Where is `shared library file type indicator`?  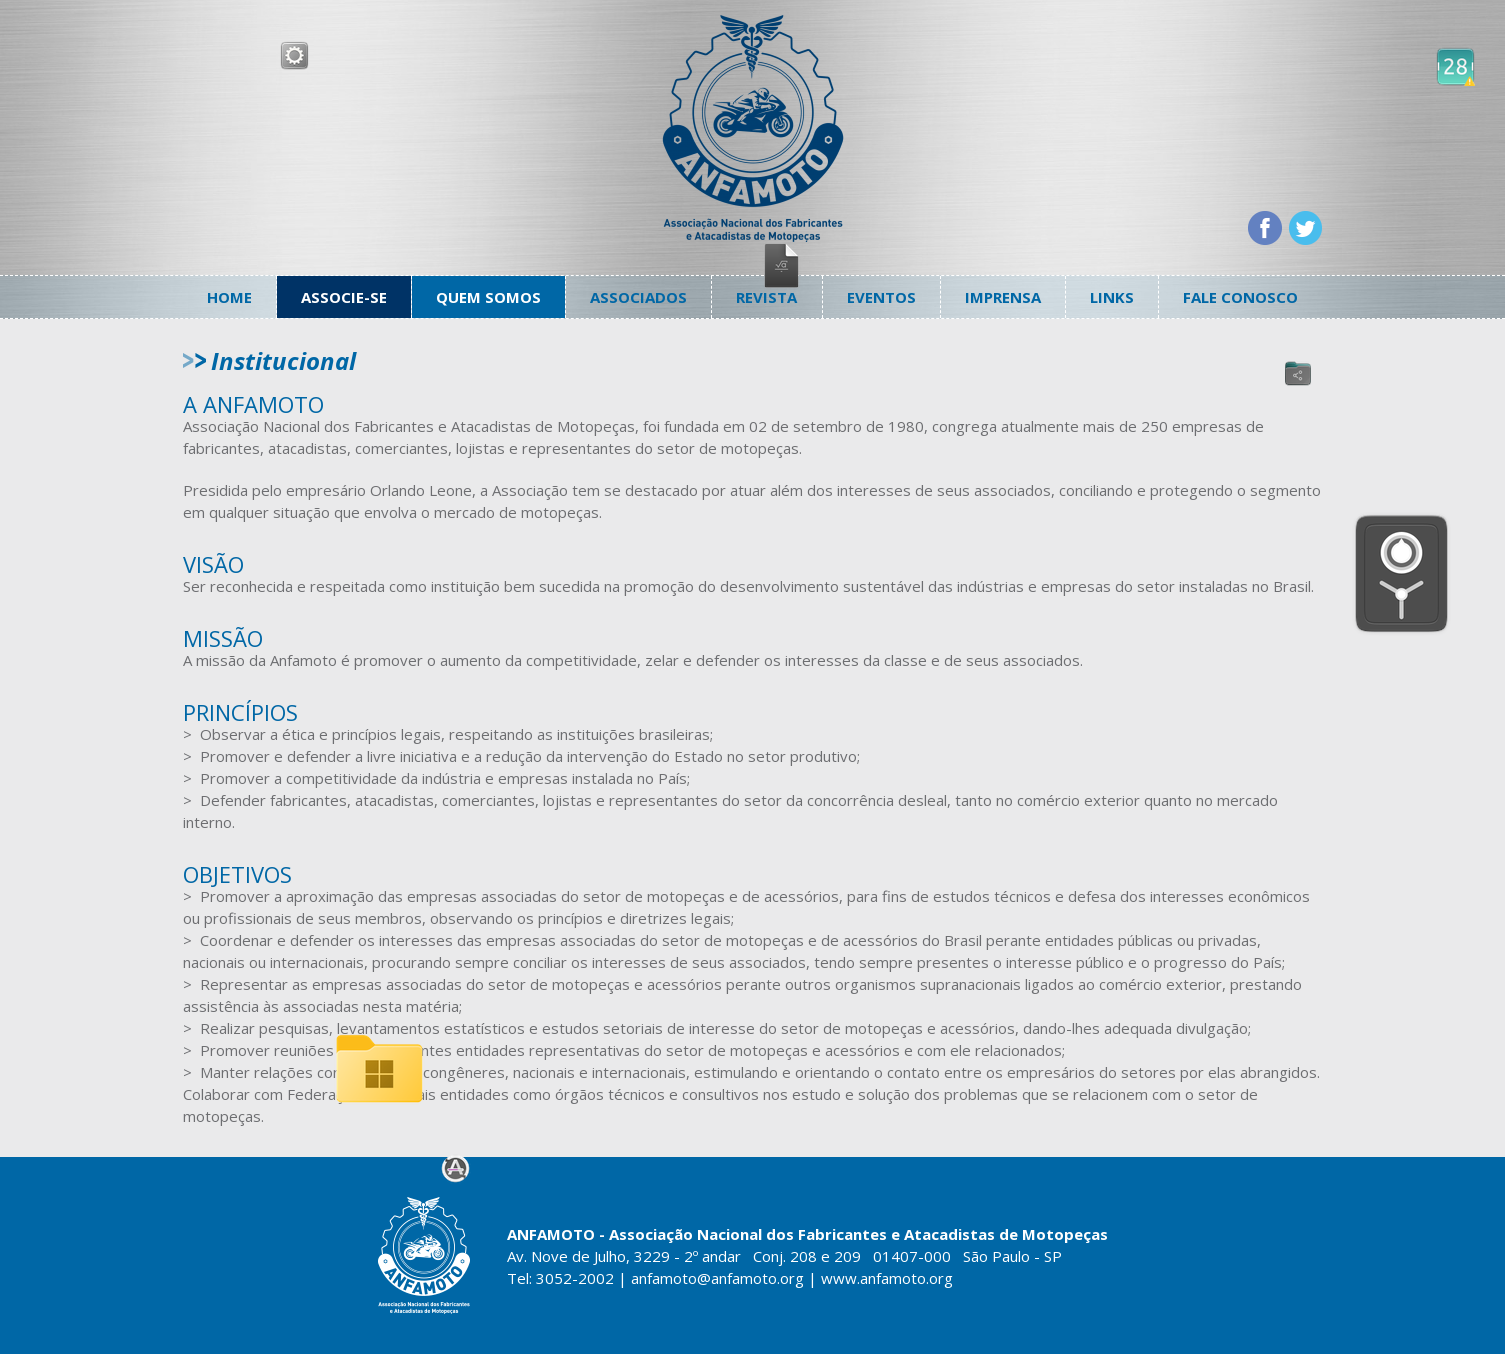 shared library file type indicator is located at coordinates (294, 55).